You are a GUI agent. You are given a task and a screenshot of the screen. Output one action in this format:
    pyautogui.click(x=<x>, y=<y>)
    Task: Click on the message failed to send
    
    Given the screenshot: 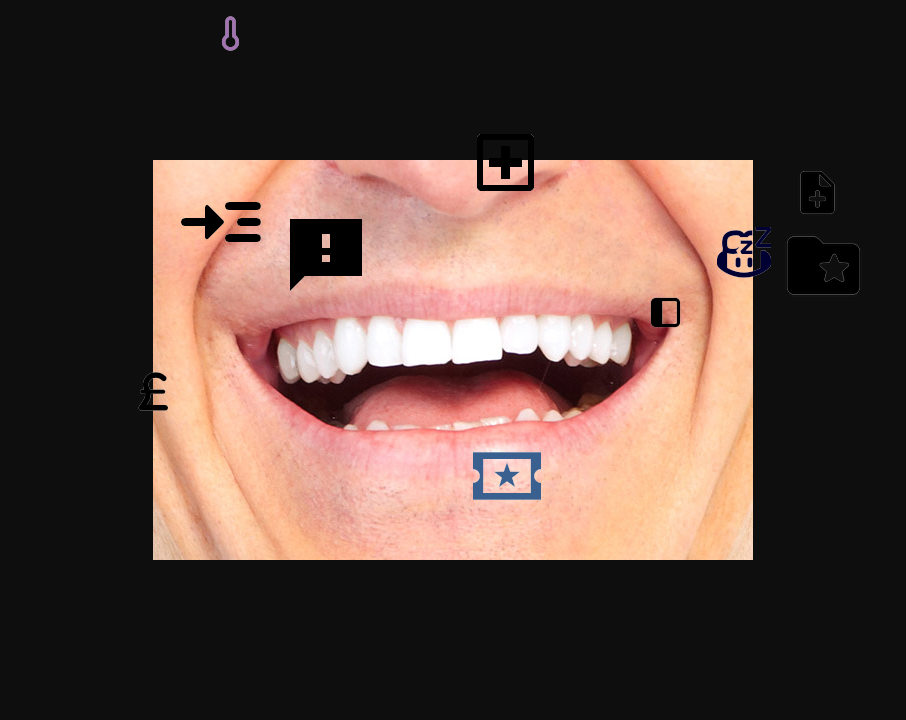 What is the action you would take?
    pyautogui.click(x=326, y=255)
    